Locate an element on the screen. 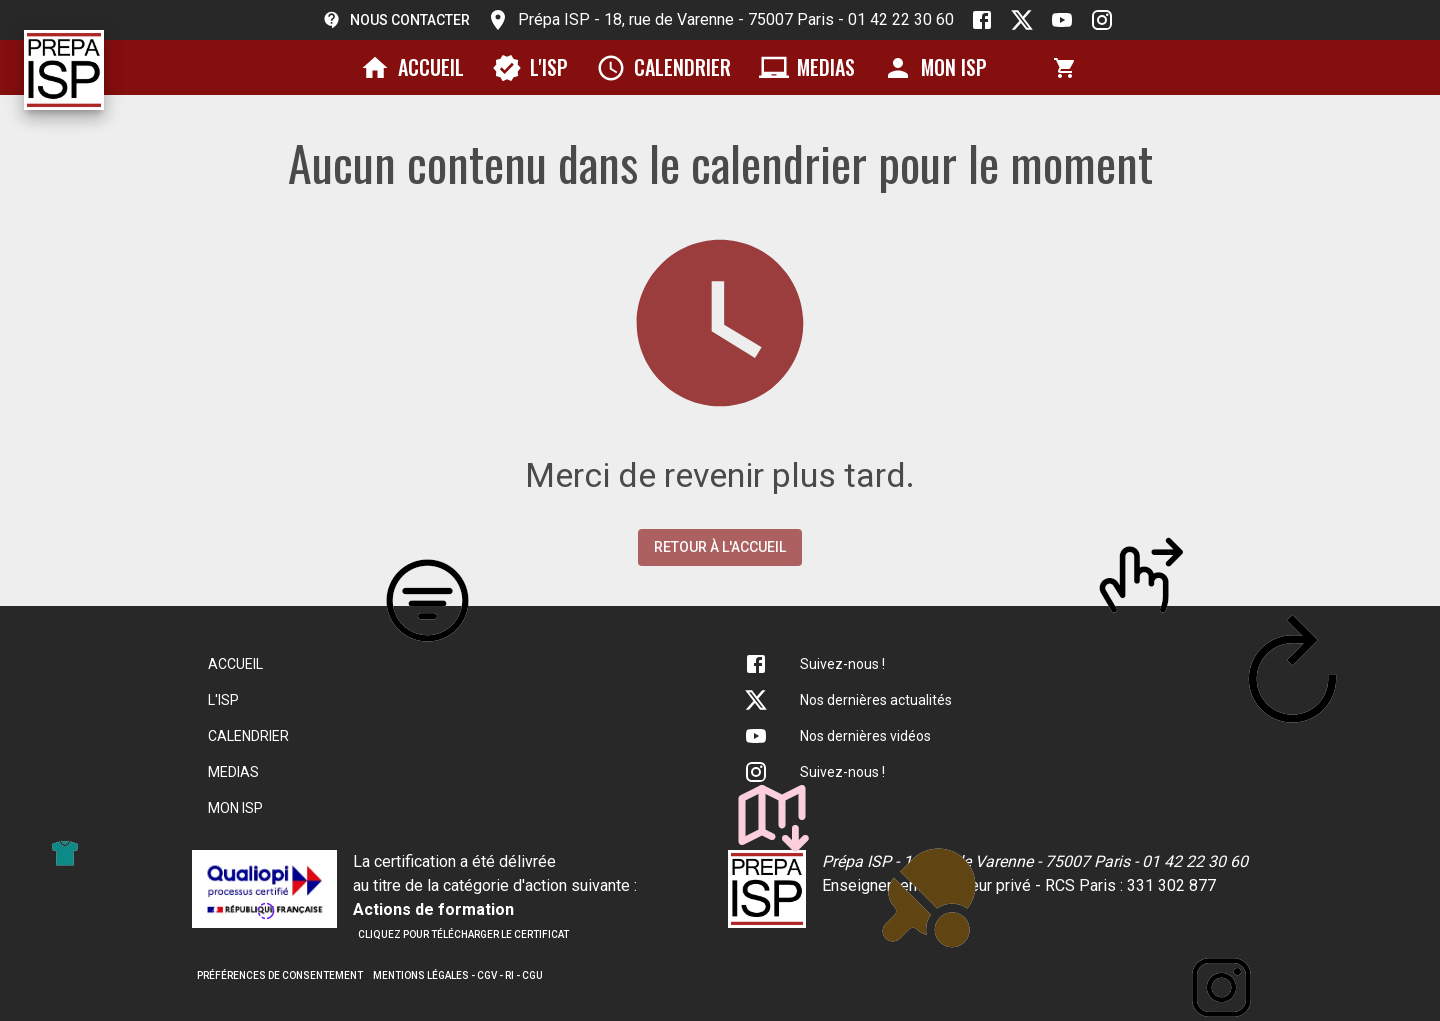 The height and width of the screenshot is (1021, 1440). open instagram app is located at coordinates (1221, 987).